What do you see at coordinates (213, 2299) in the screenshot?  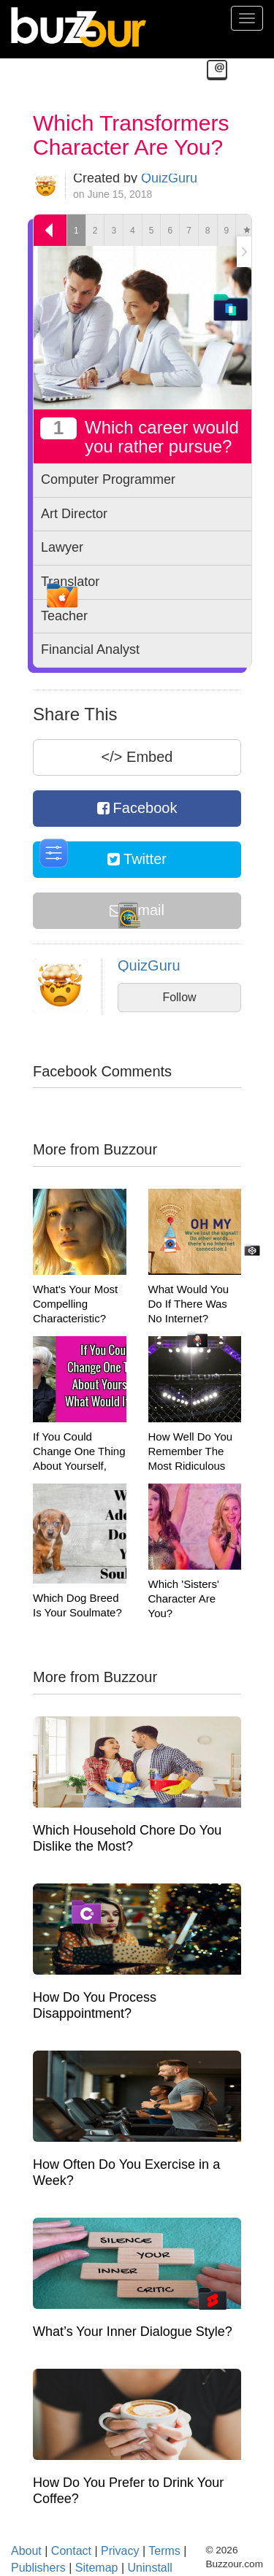 I see `open folder containing youtube shorts downloads` at bounding box center [213, 2299].